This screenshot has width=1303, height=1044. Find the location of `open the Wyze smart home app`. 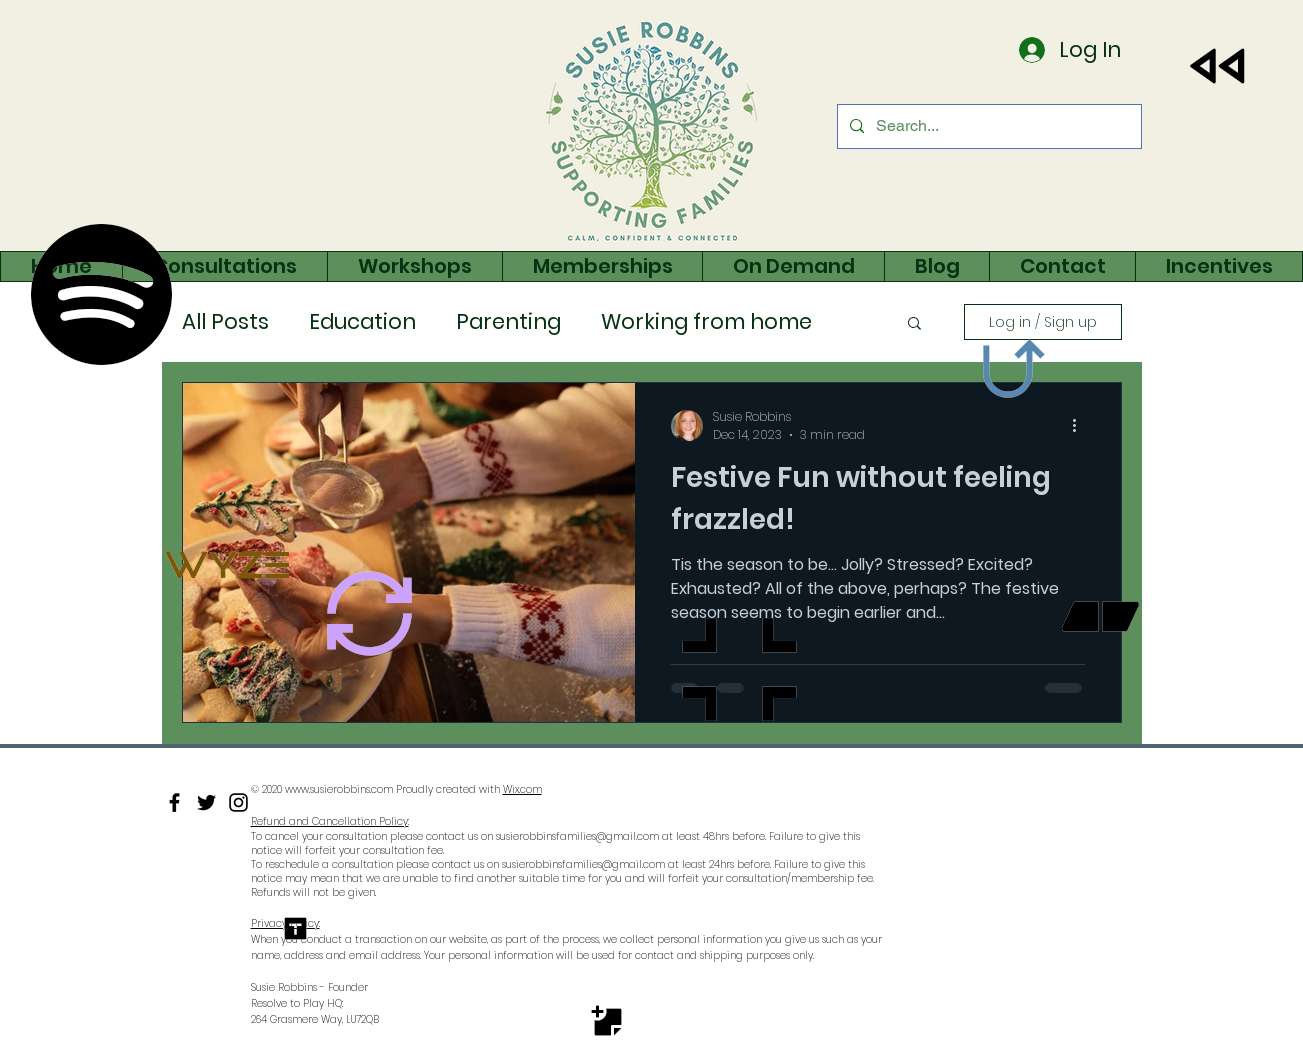

open the Wyze smart home app is located at coordinates (227, 565).